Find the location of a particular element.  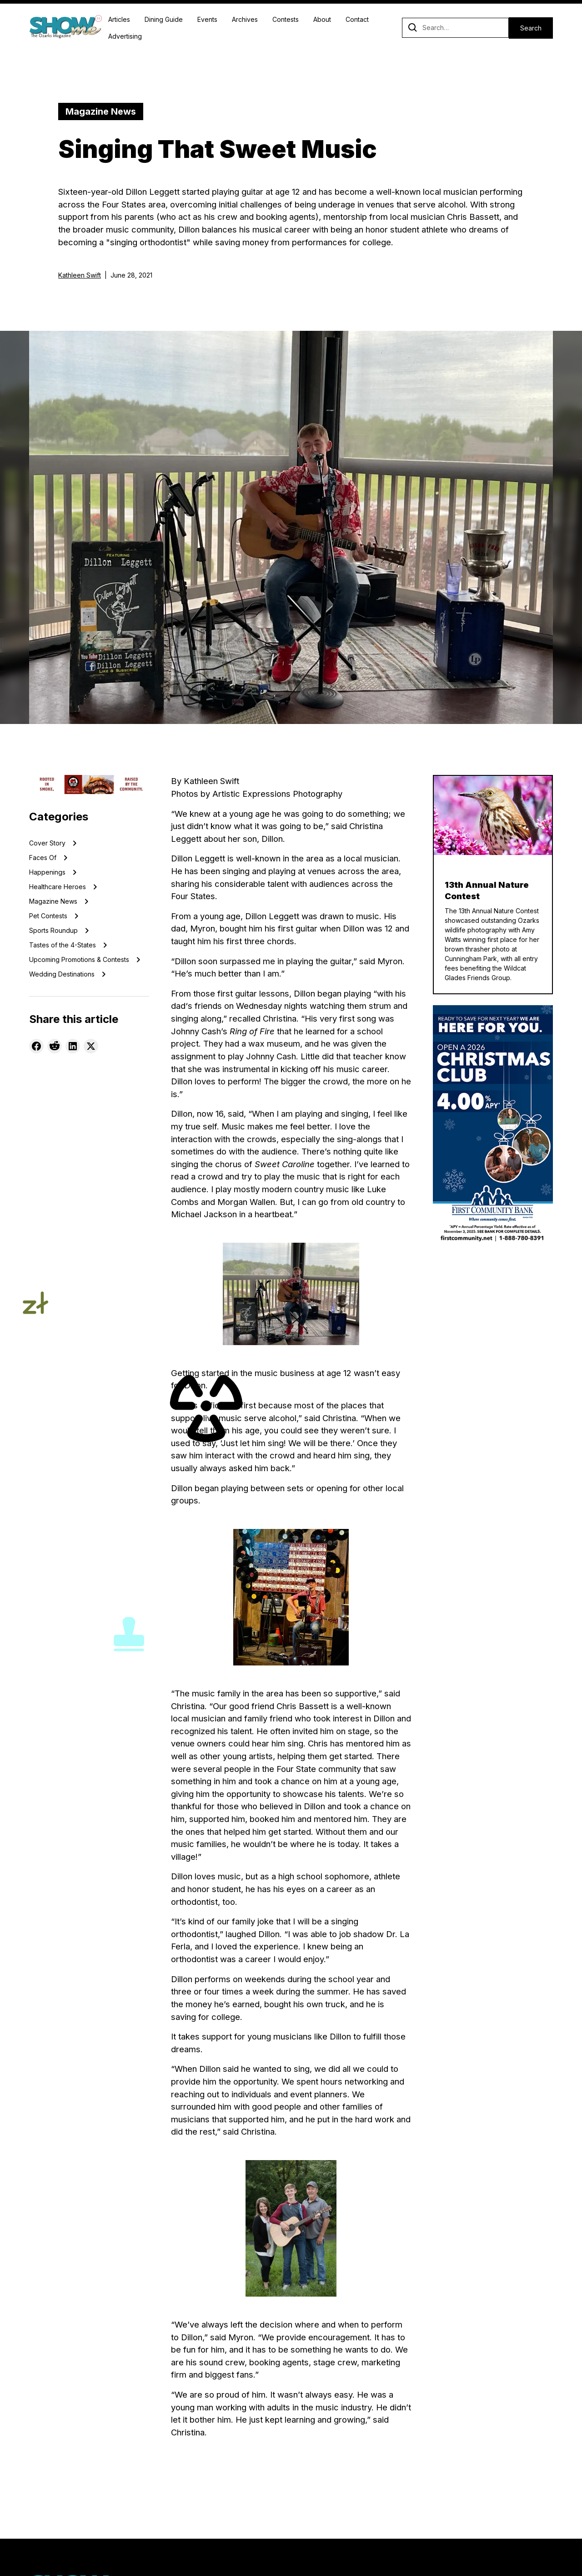

apply a stamp or seal to a document is located at coordinates (129, 1635).